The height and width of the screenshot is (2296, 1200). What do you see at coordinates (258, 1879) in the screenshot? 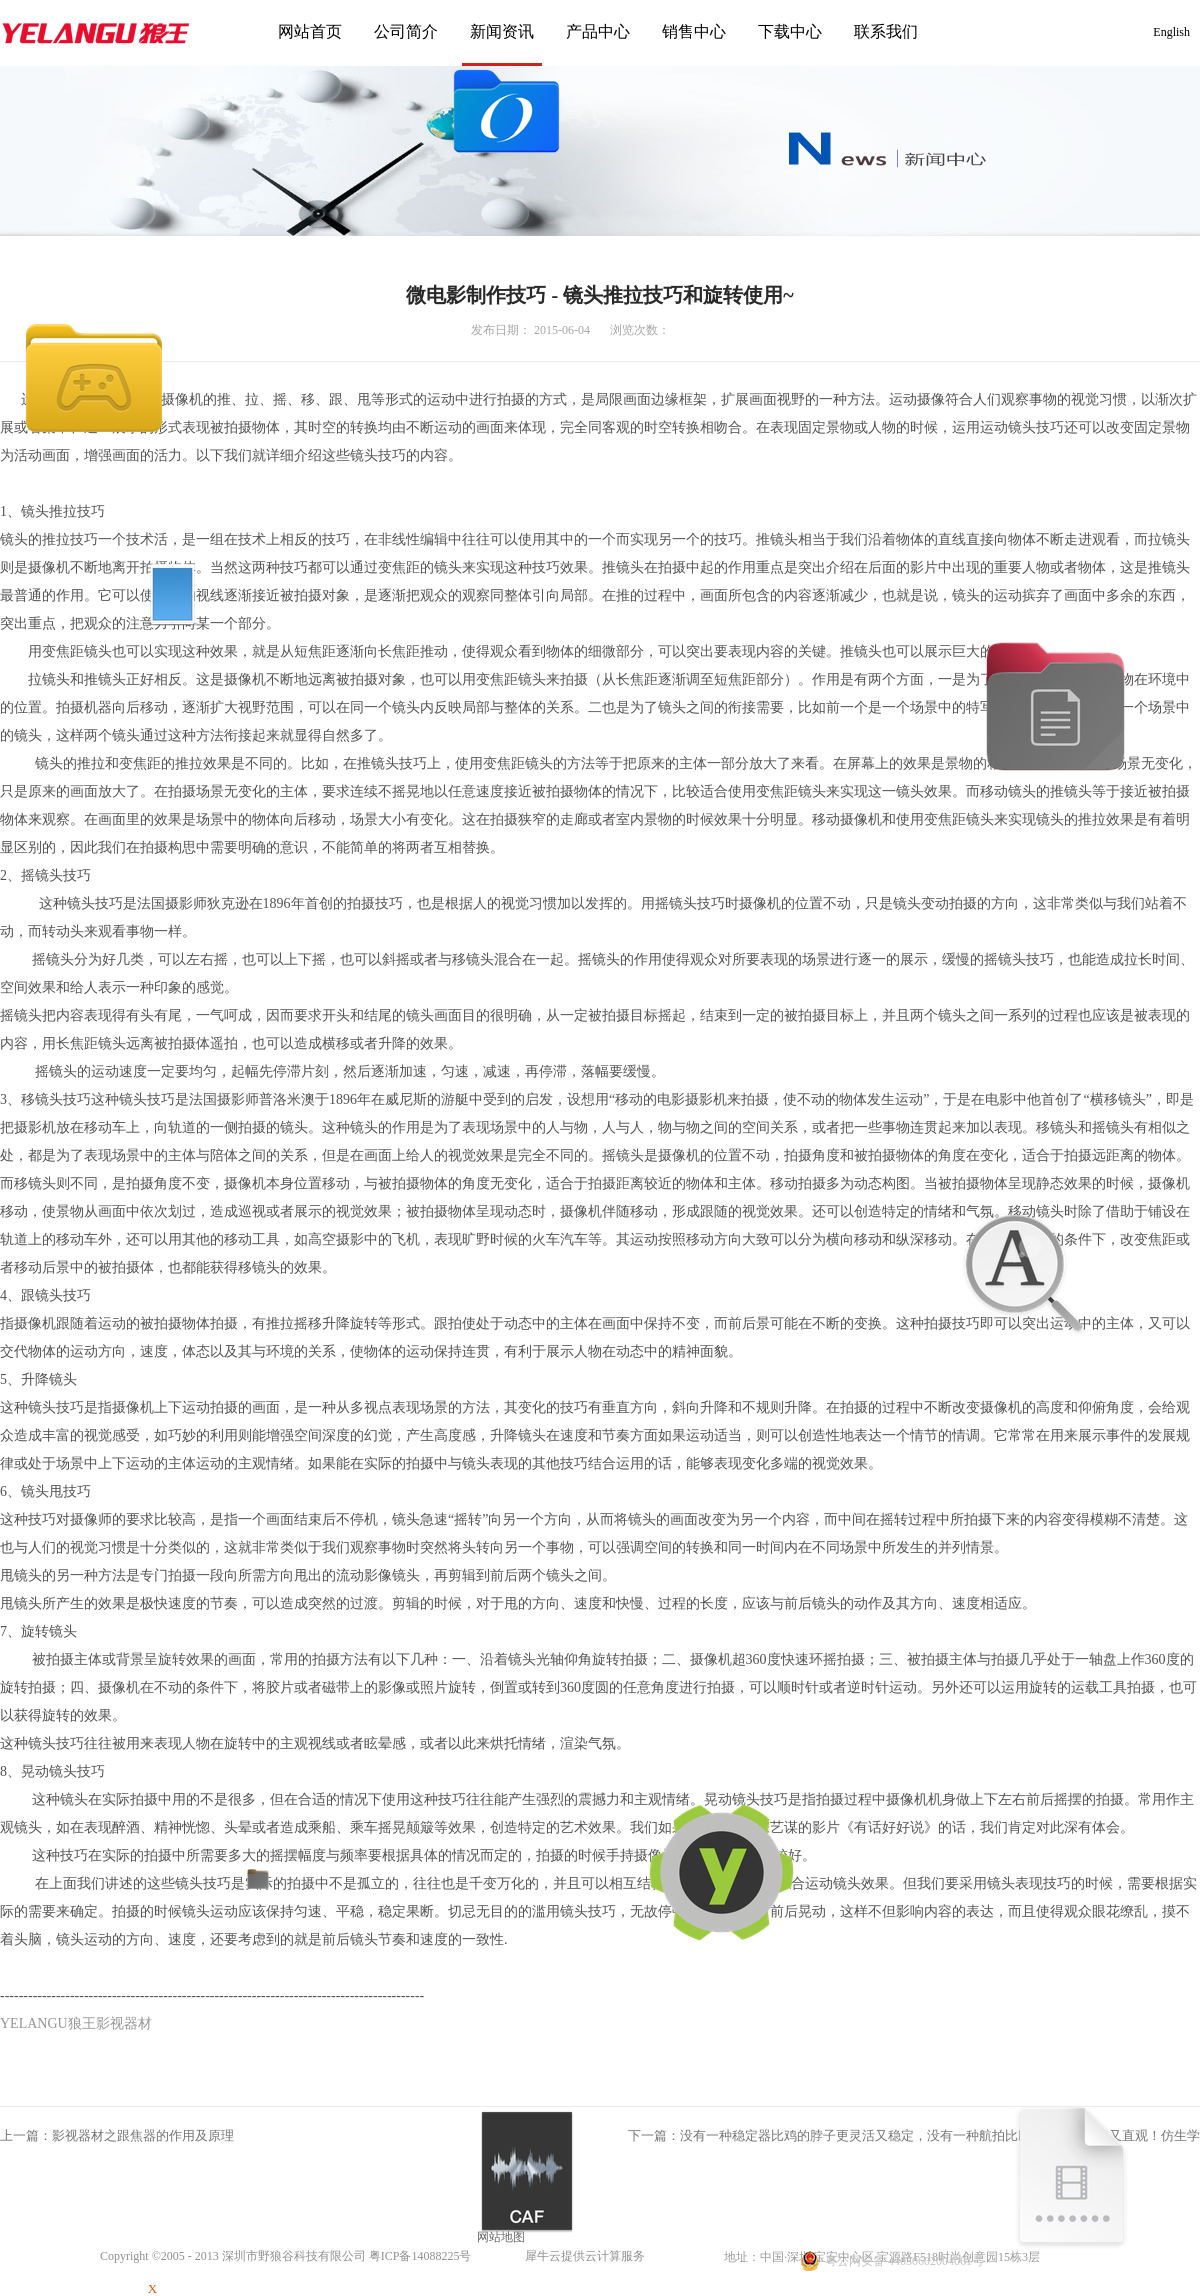
I see `open folder to view contents` at bounding box center [258, 1879].